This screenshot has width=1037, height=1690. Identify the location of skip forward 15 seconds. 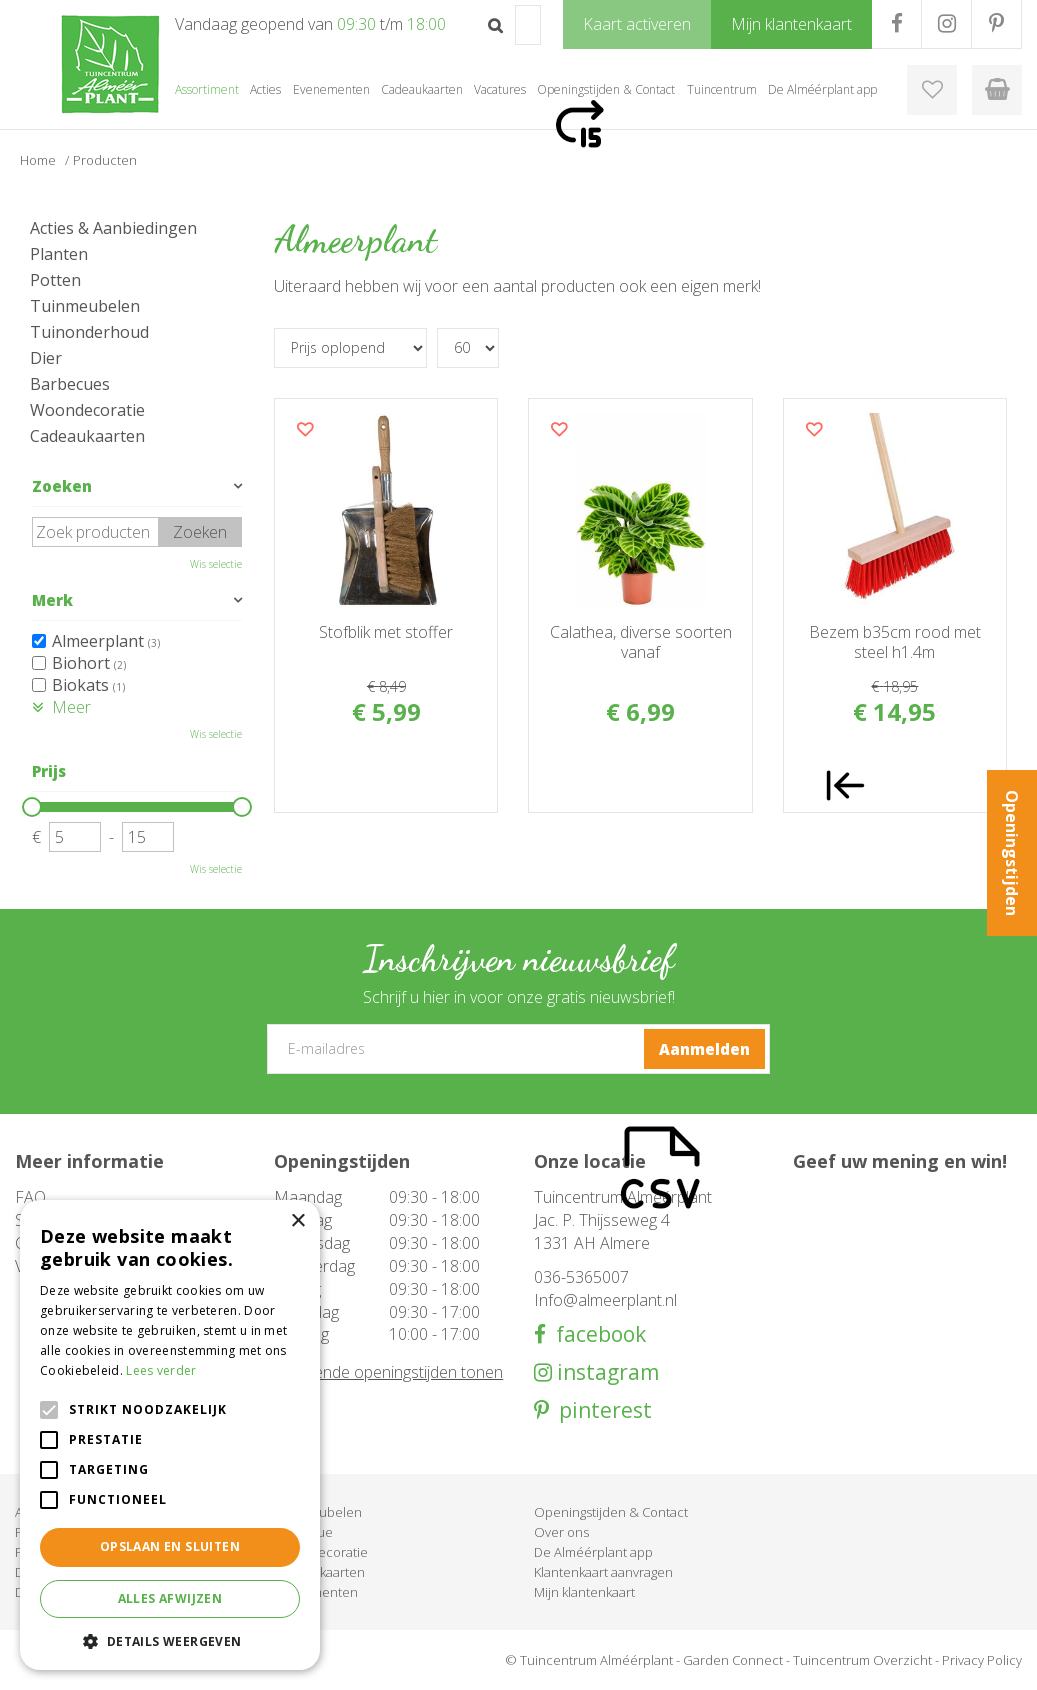
(581, 125).